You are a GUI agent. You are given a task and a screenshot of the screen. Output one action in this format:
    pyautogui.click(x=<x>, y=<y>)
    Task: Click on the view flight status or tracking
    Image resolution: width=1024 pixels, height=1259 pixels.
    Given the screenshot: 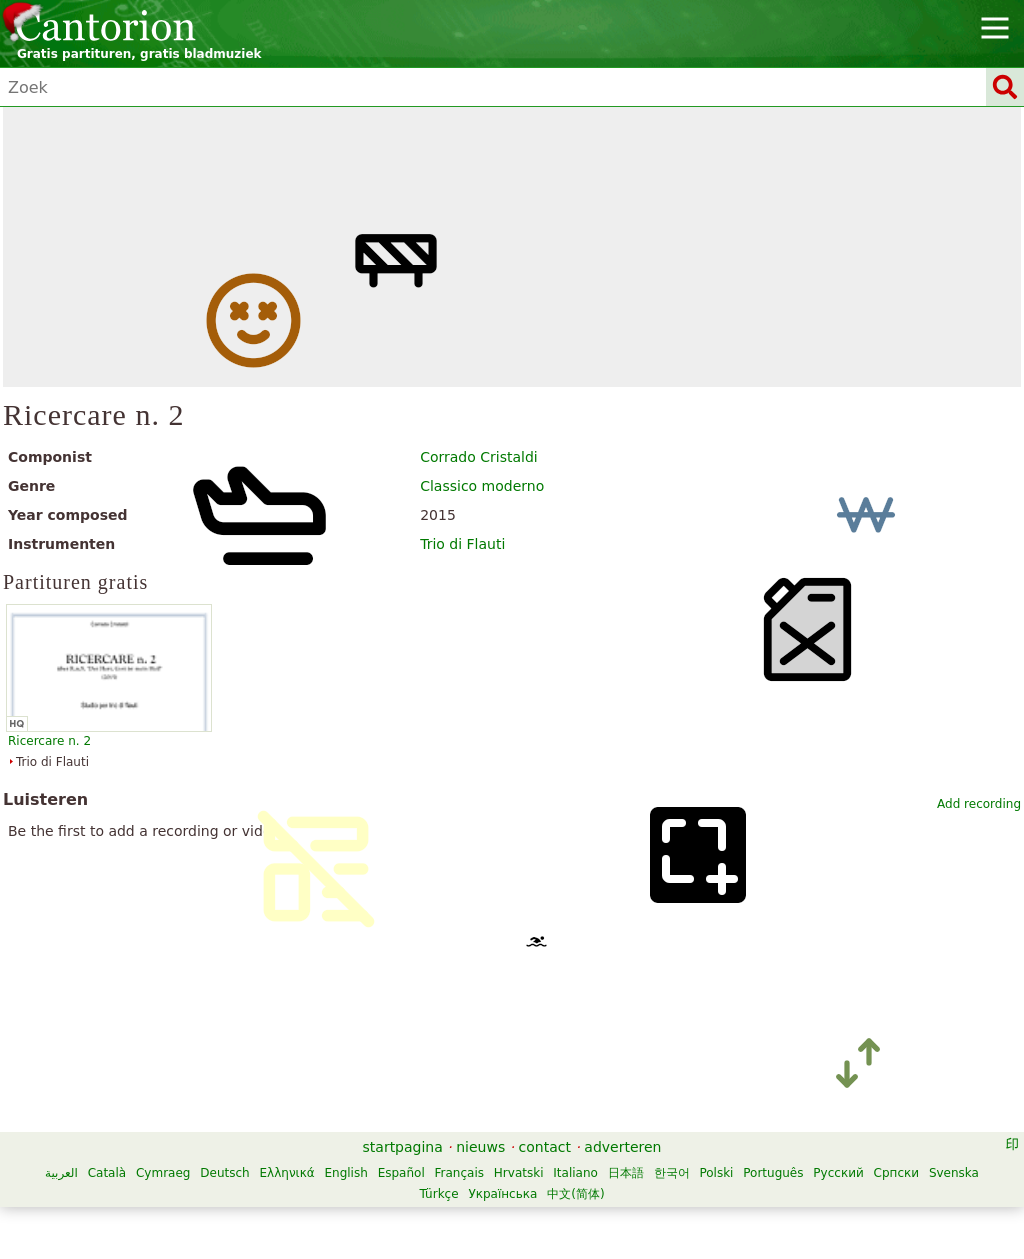 What is the action you would take?
    pyautogui.click(x=259, y=511)
    